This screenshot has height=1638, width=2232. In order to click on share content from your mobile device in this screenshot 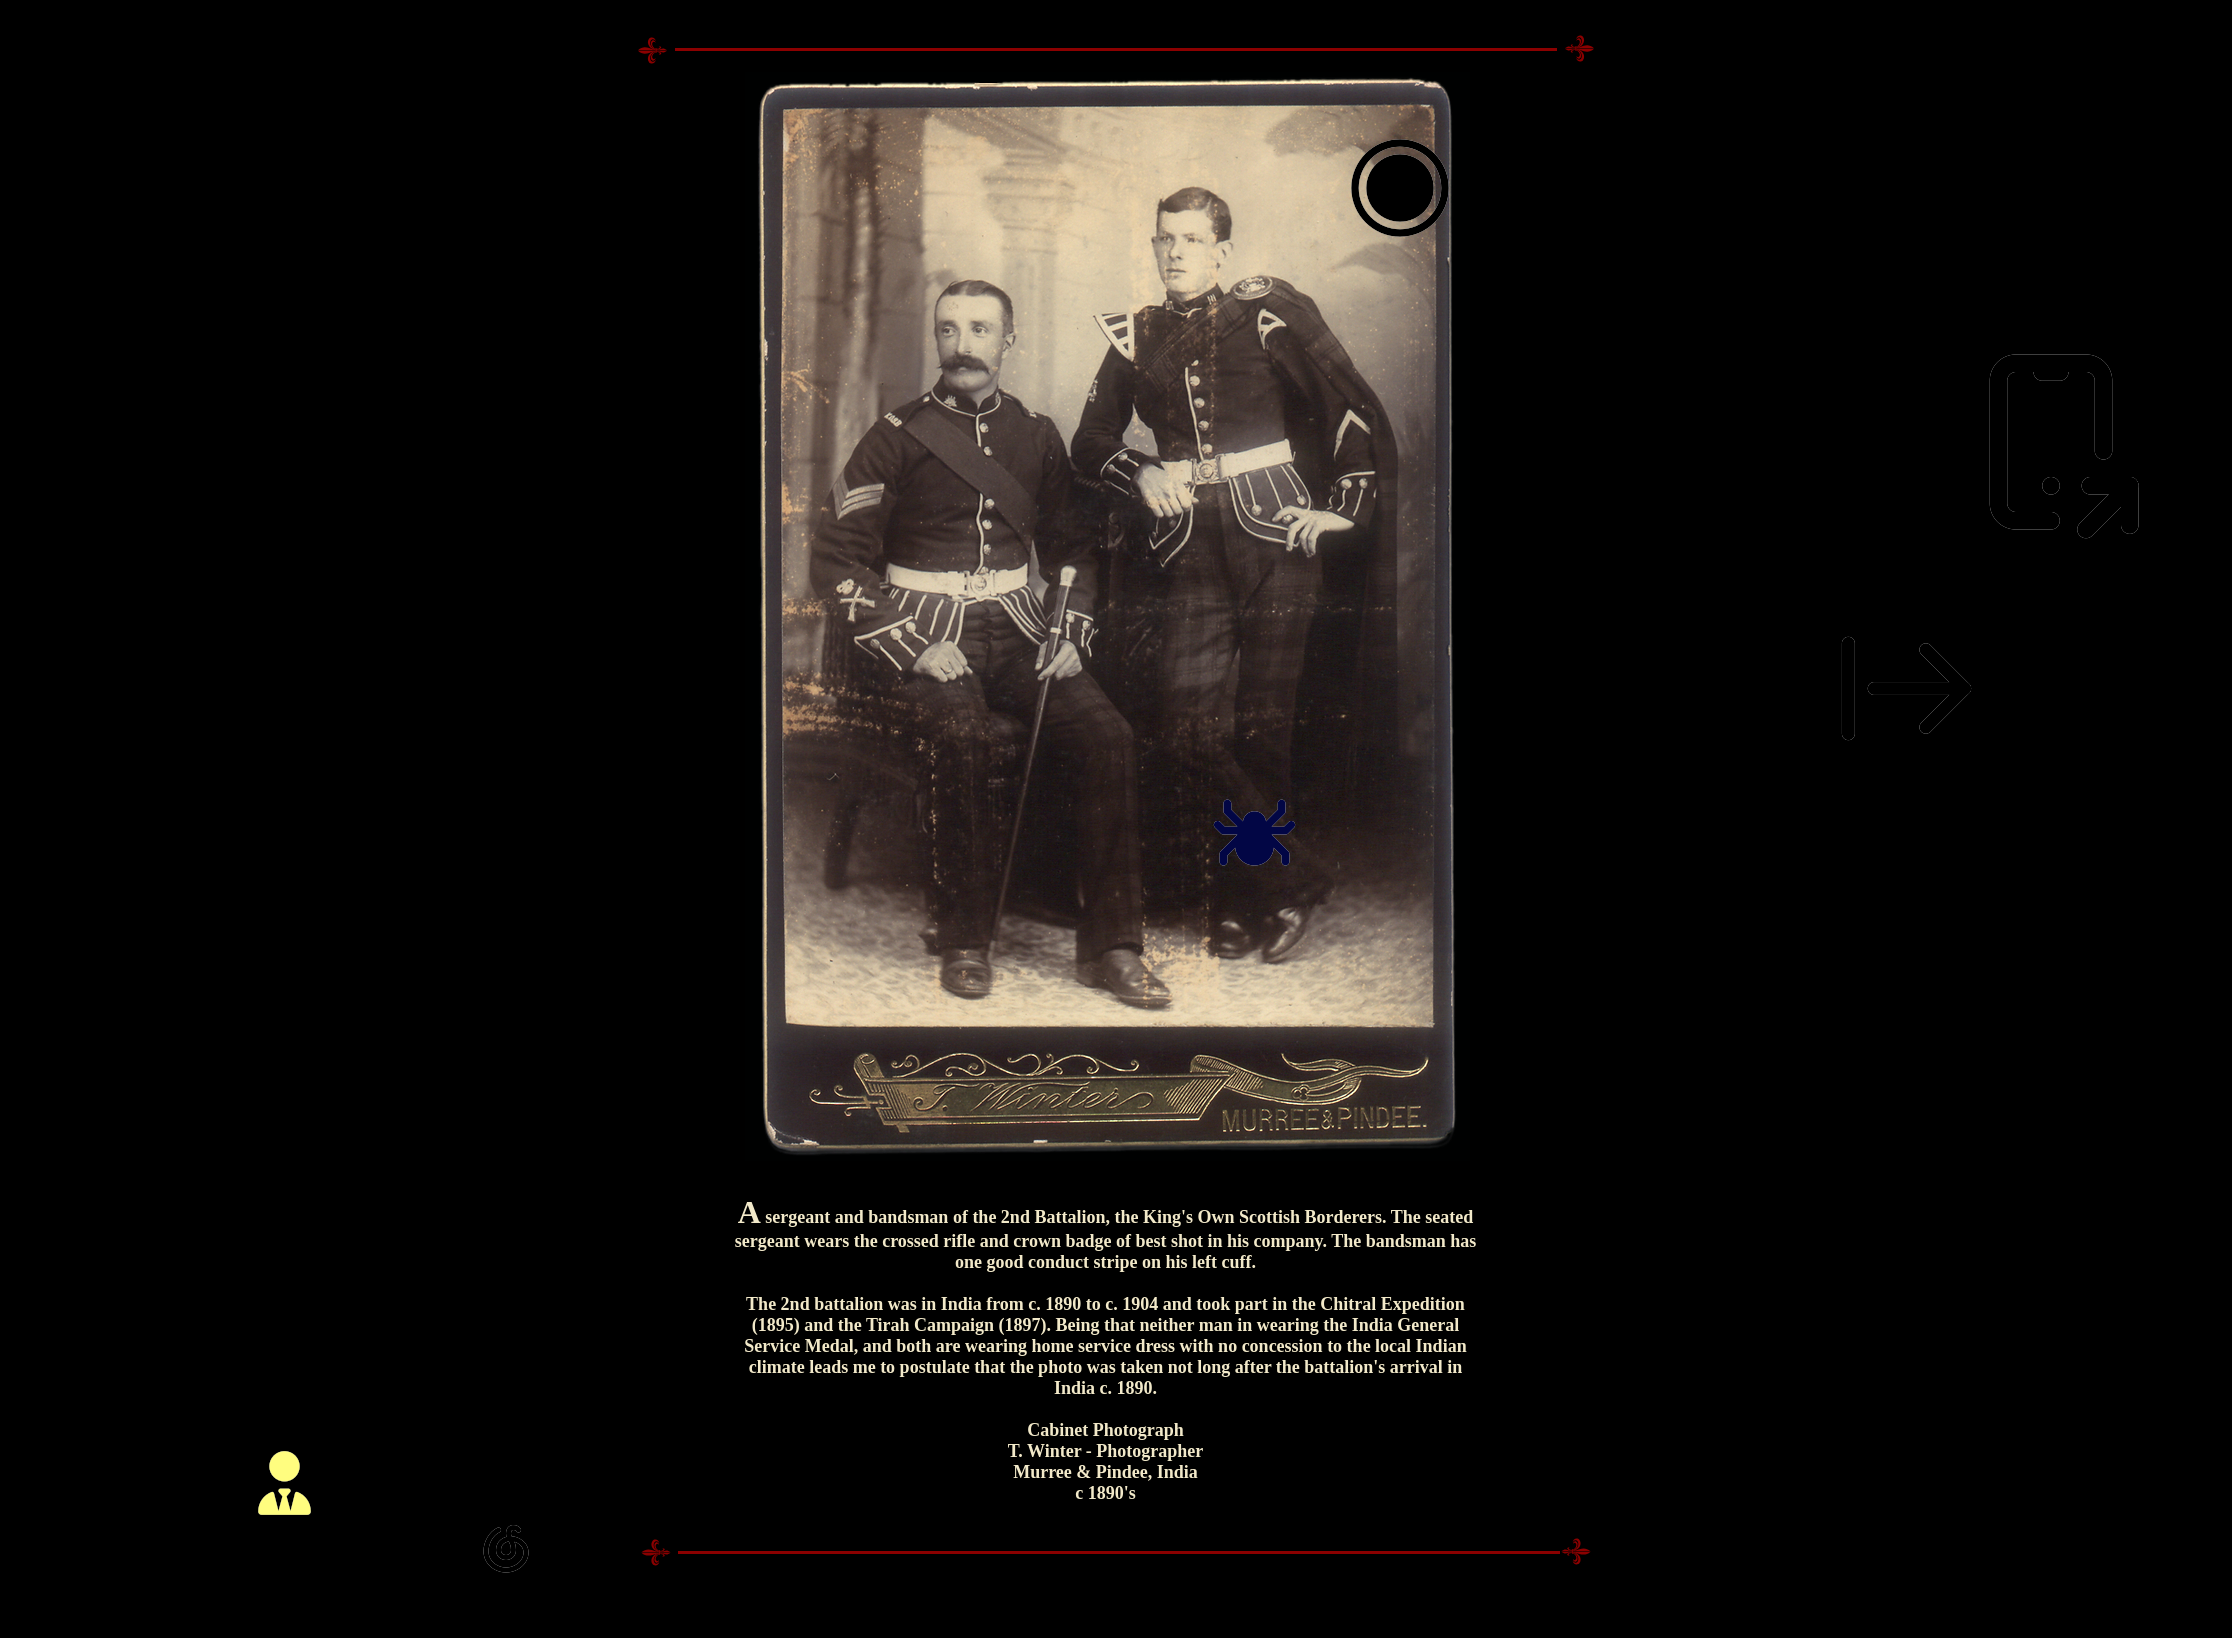, I will do `click(2051, 442)`.